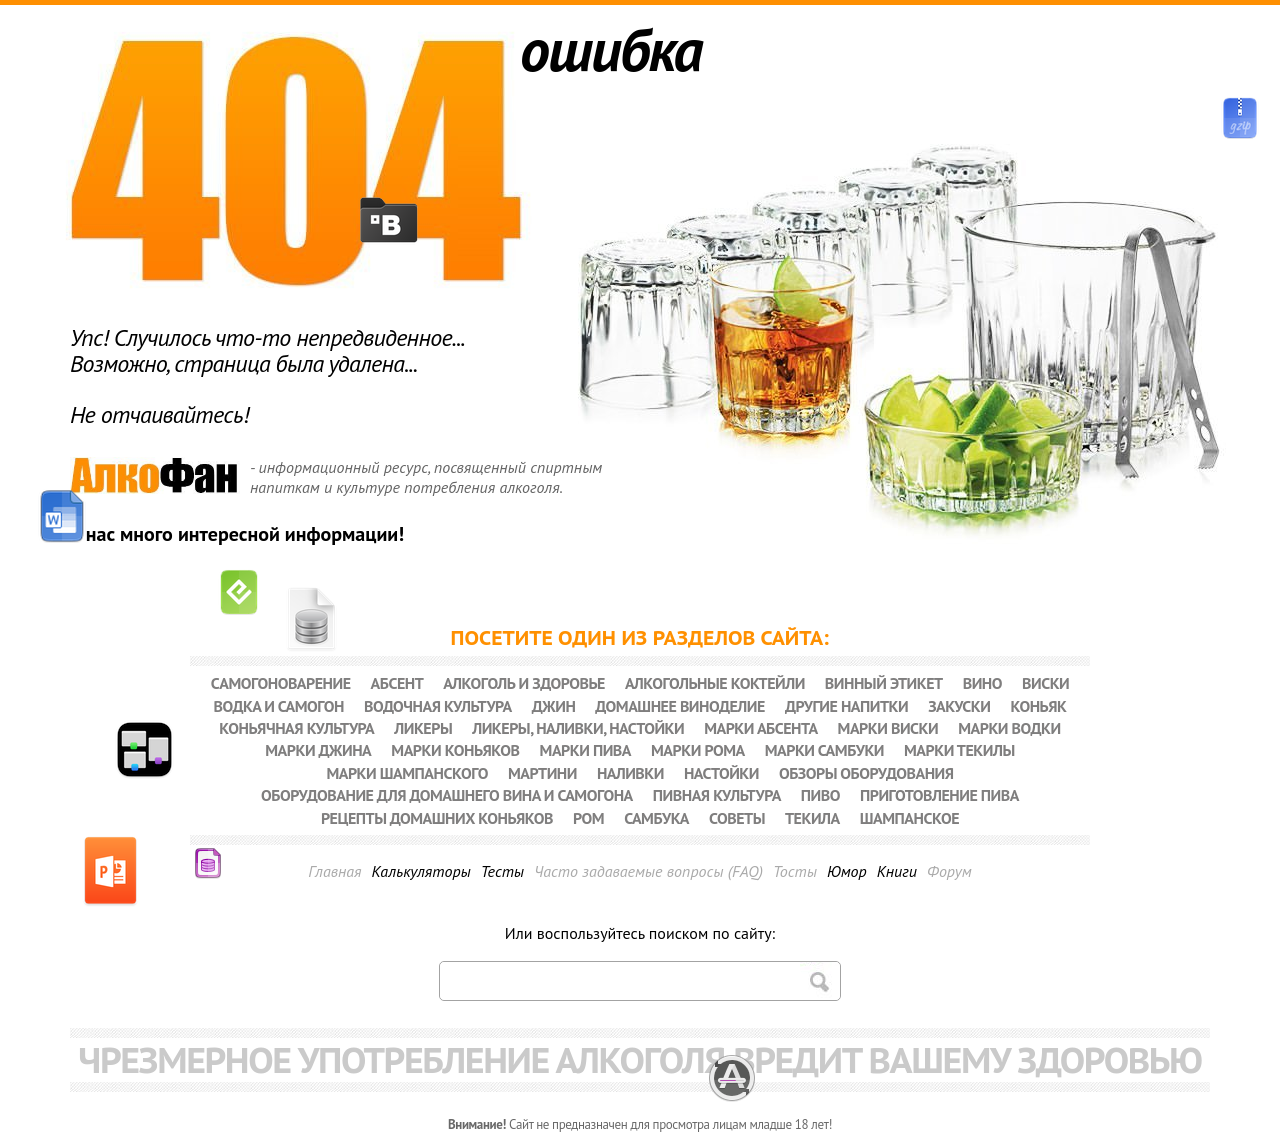  What do you see at coordinates (1240, 118) in the screenshot?
I see `a gzip compressed archive file` at bounding box center [1240, 118].